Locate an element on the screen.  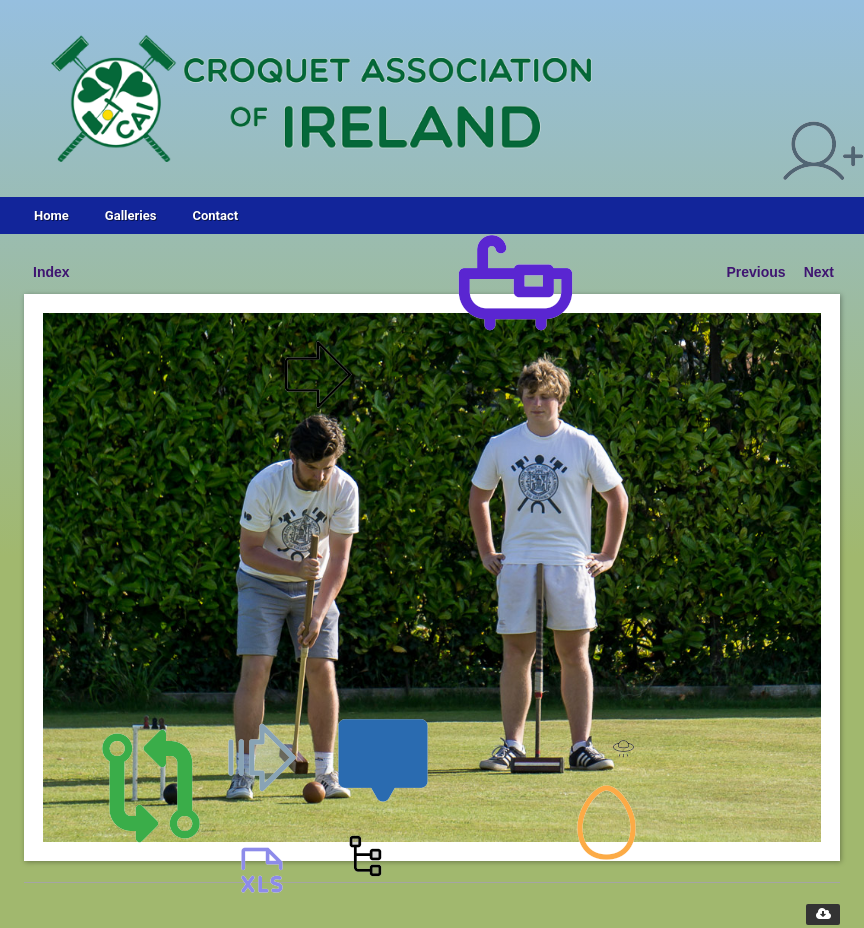
compare branches or commits in version control is located at coordinates (151, 786).